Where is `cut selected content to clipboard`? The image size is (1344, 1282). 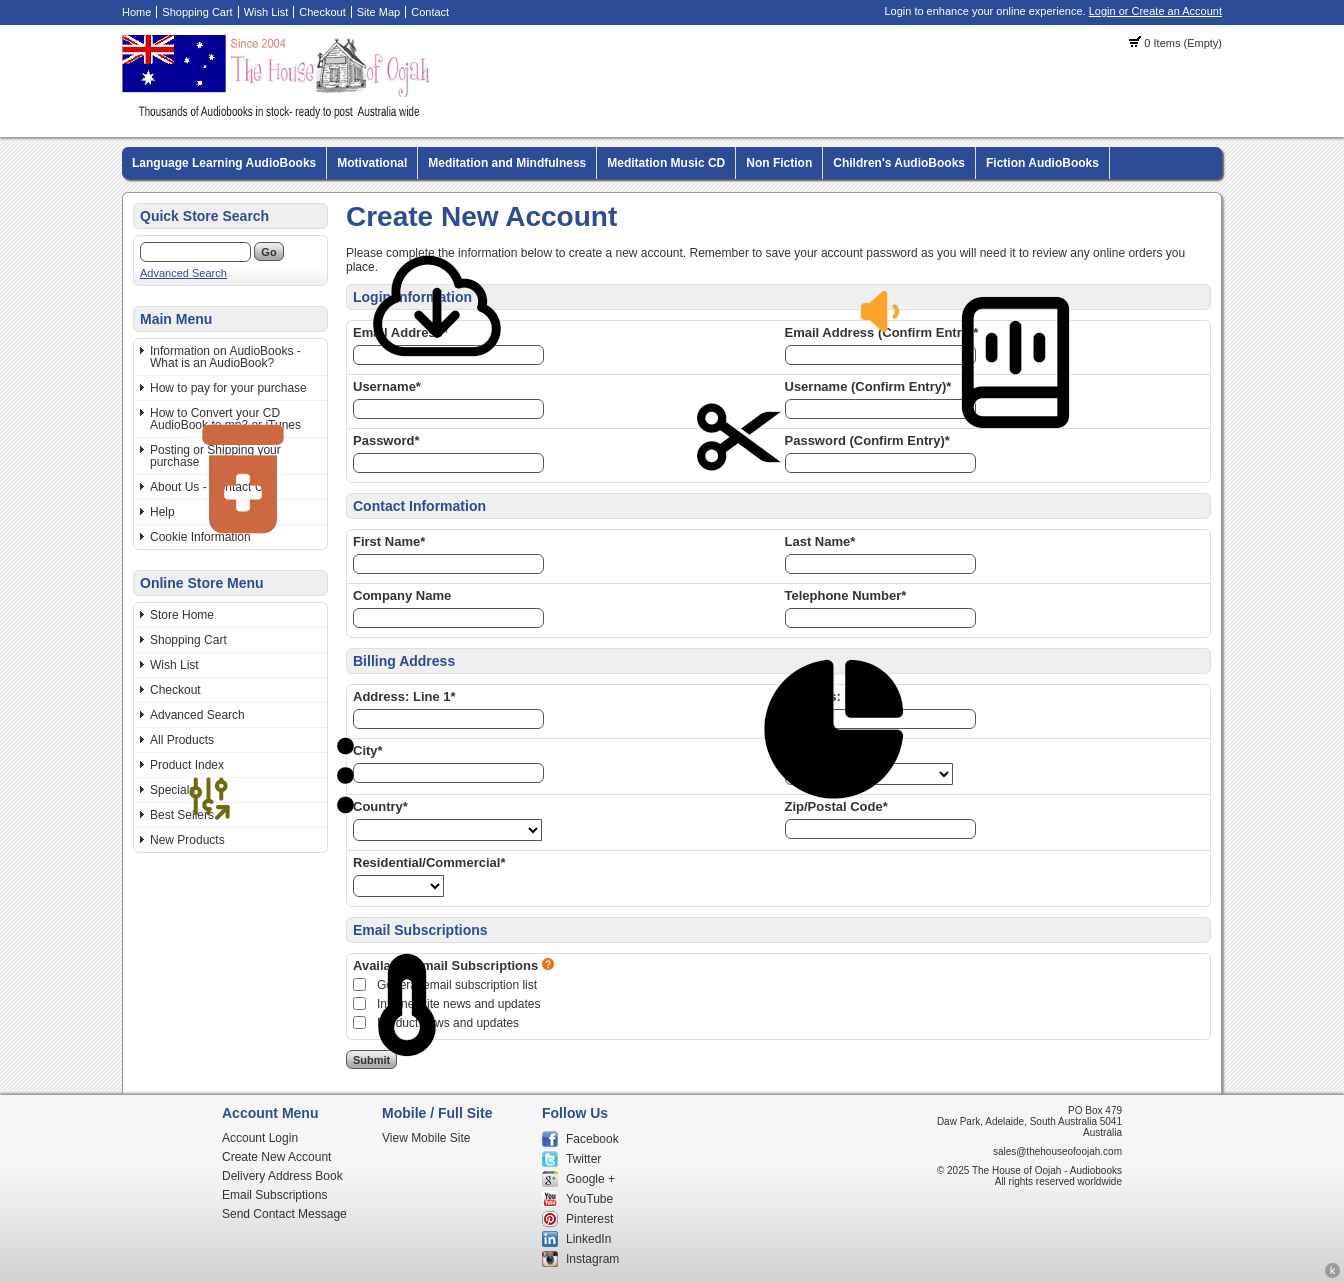 cut selected content to clipboard is located at coordinates (739, 437).